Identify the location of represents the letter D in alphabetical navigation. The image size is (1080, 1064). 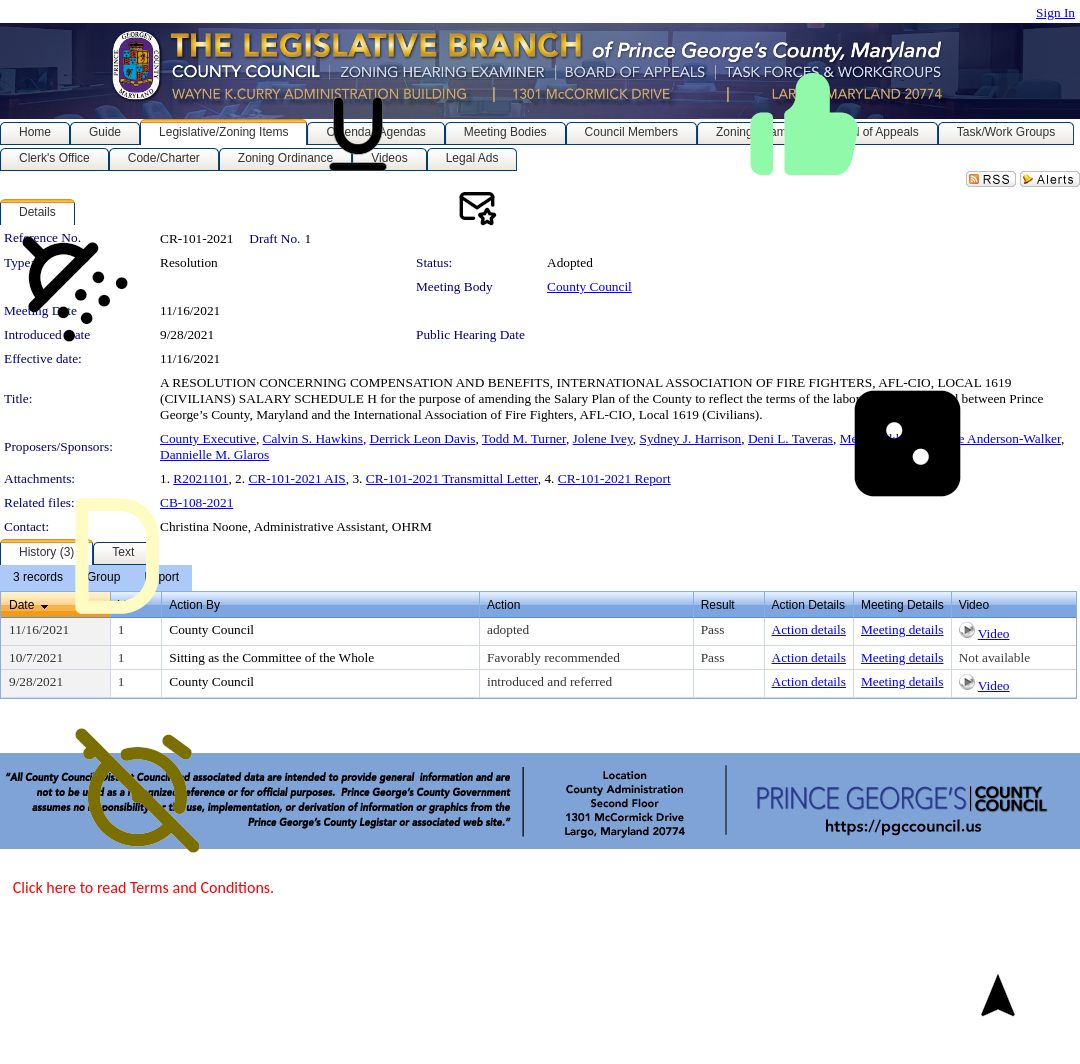
(114, 556).